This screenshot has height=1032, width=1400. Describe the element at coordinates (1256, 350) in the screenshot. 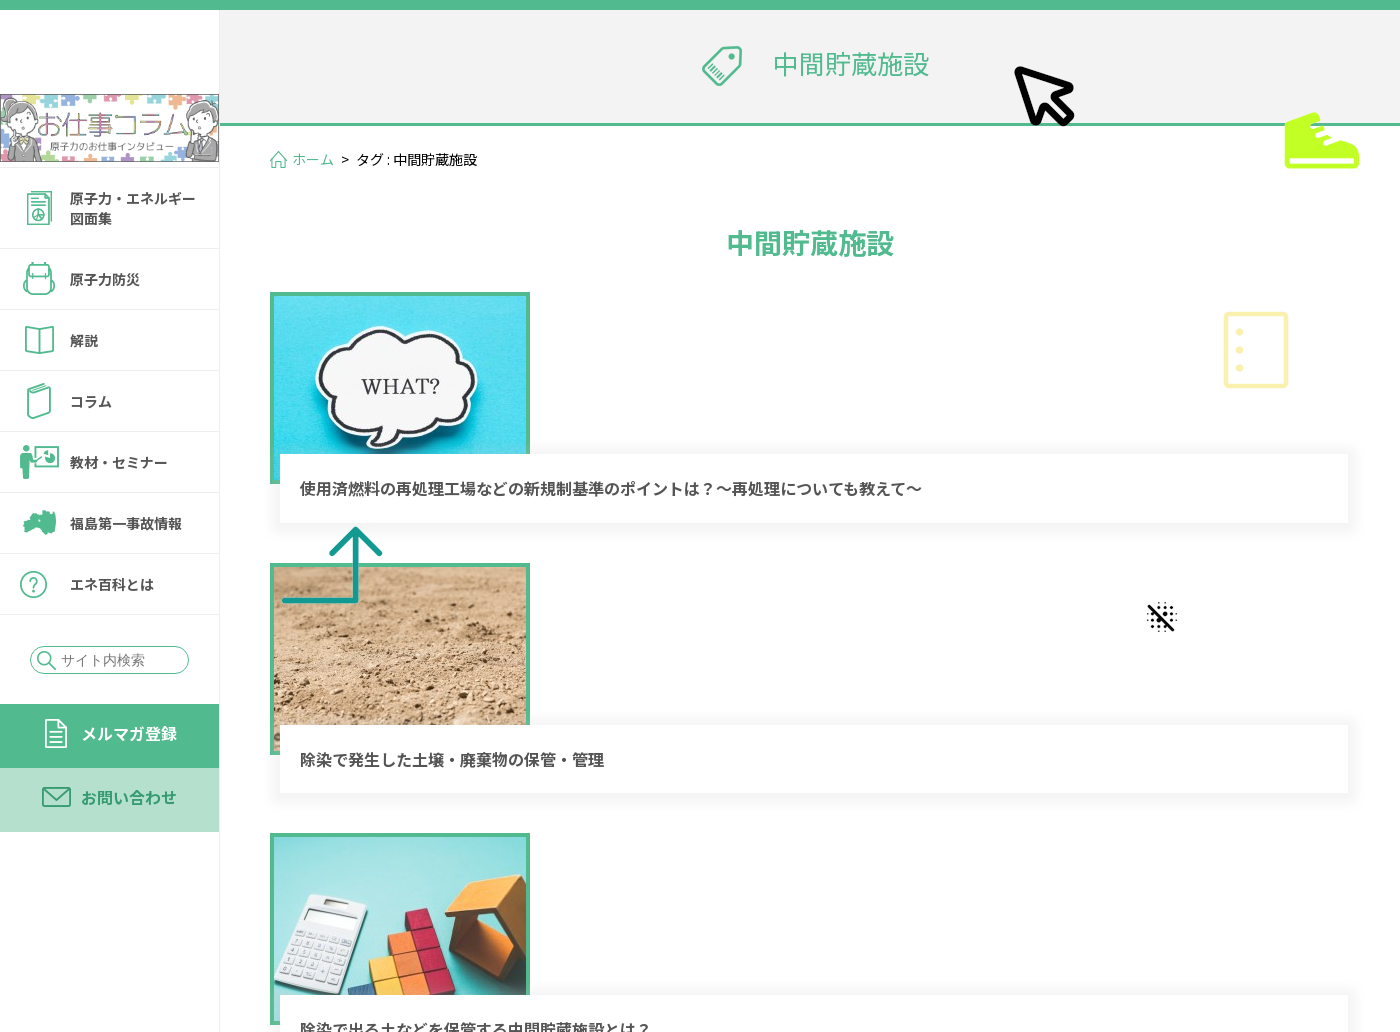

I see `view screenplay or script documents` at that location.